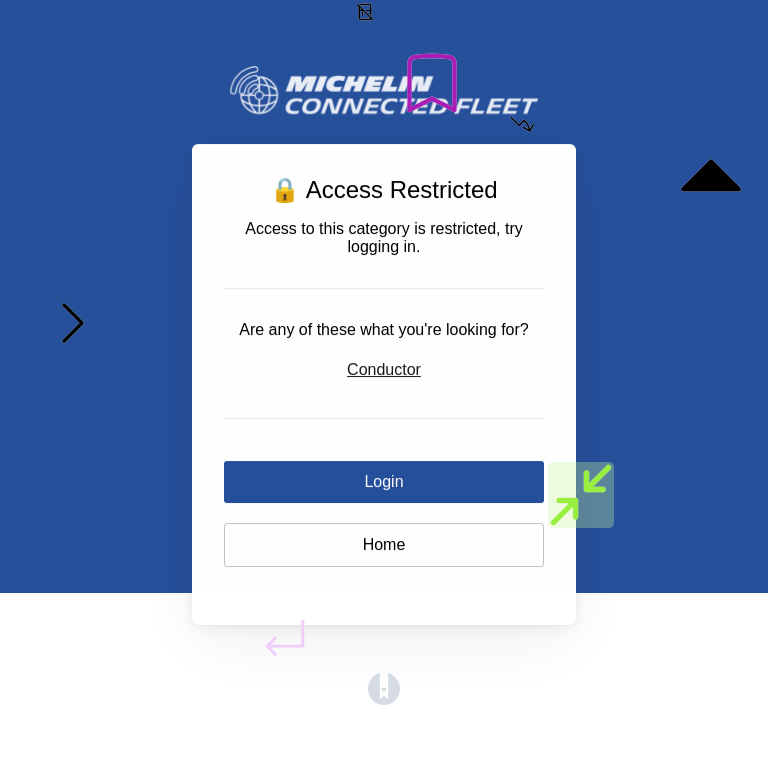 The width and height of the screenshot is (768, 773). I want to click on collapse an expanded section, so click(711, 175).